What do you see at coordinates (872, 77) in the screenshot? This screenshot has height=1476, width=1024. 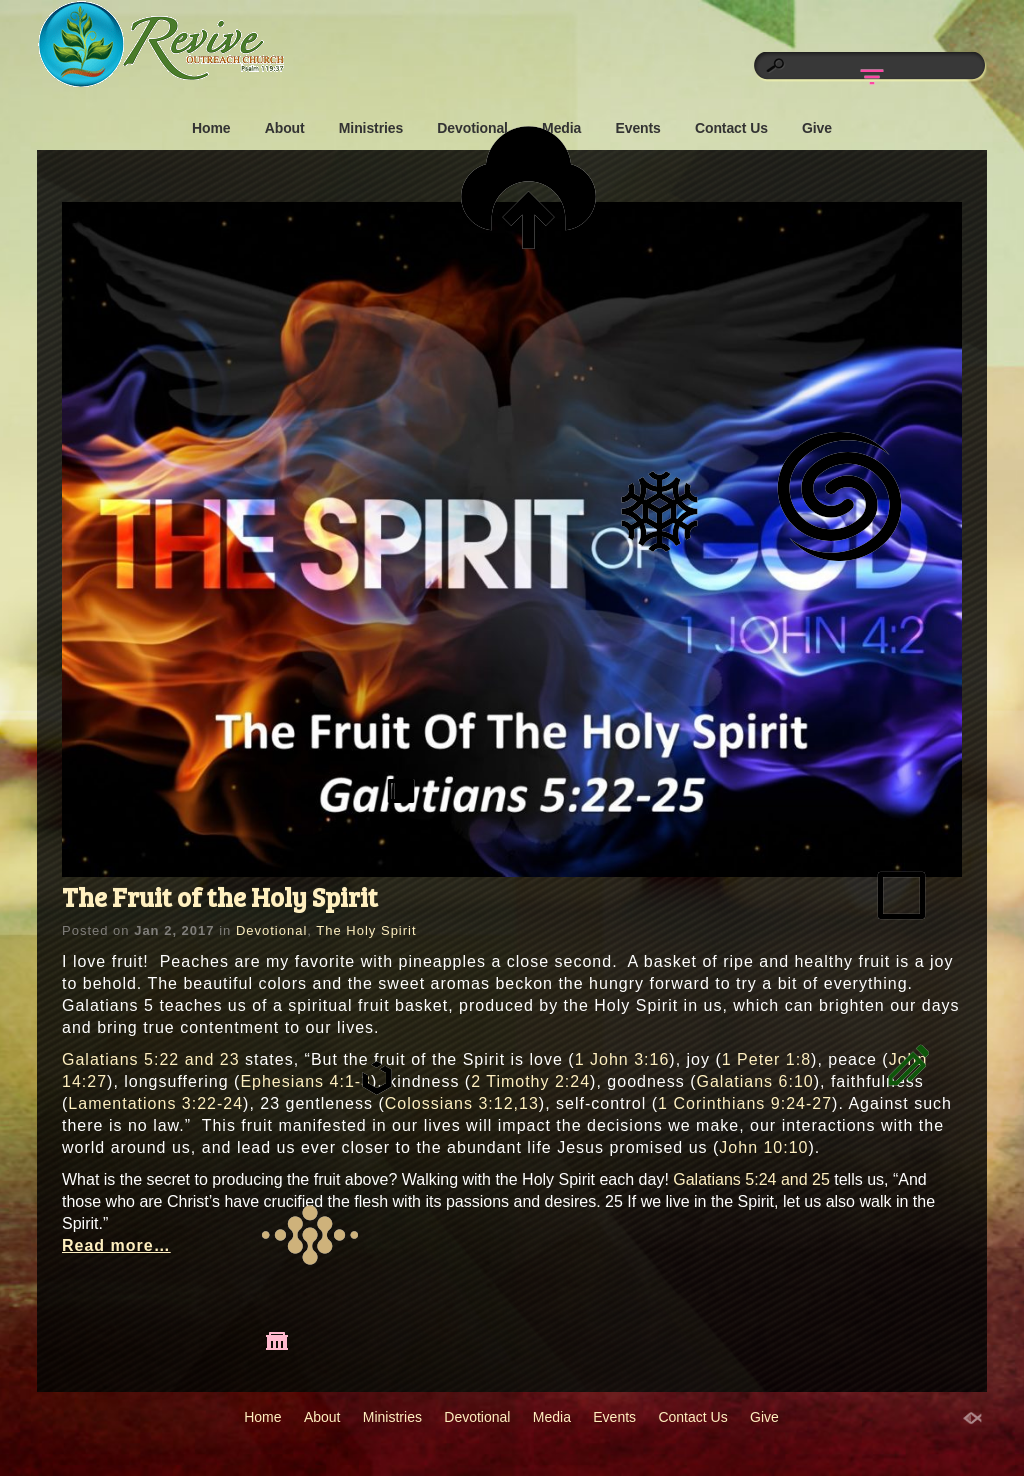 I see `filter or sort list items` at bounding box center [872, 77].